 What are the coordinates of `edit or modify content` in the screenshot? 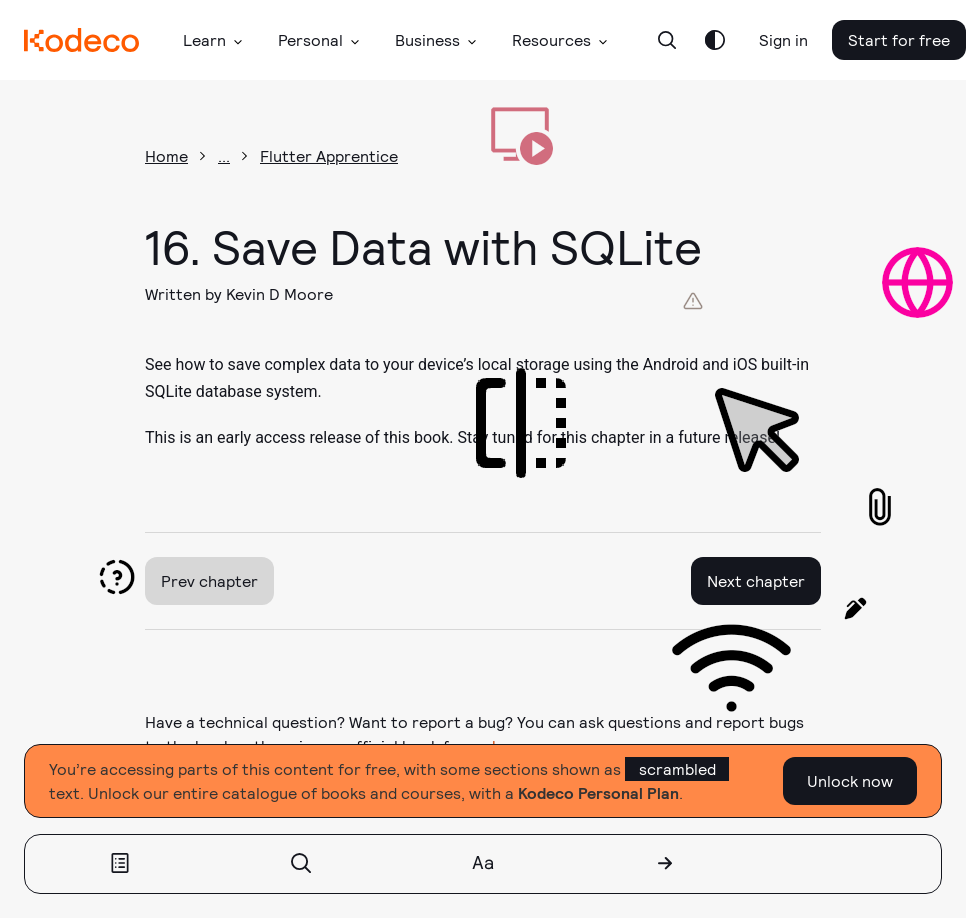 It's located at (855, 608).